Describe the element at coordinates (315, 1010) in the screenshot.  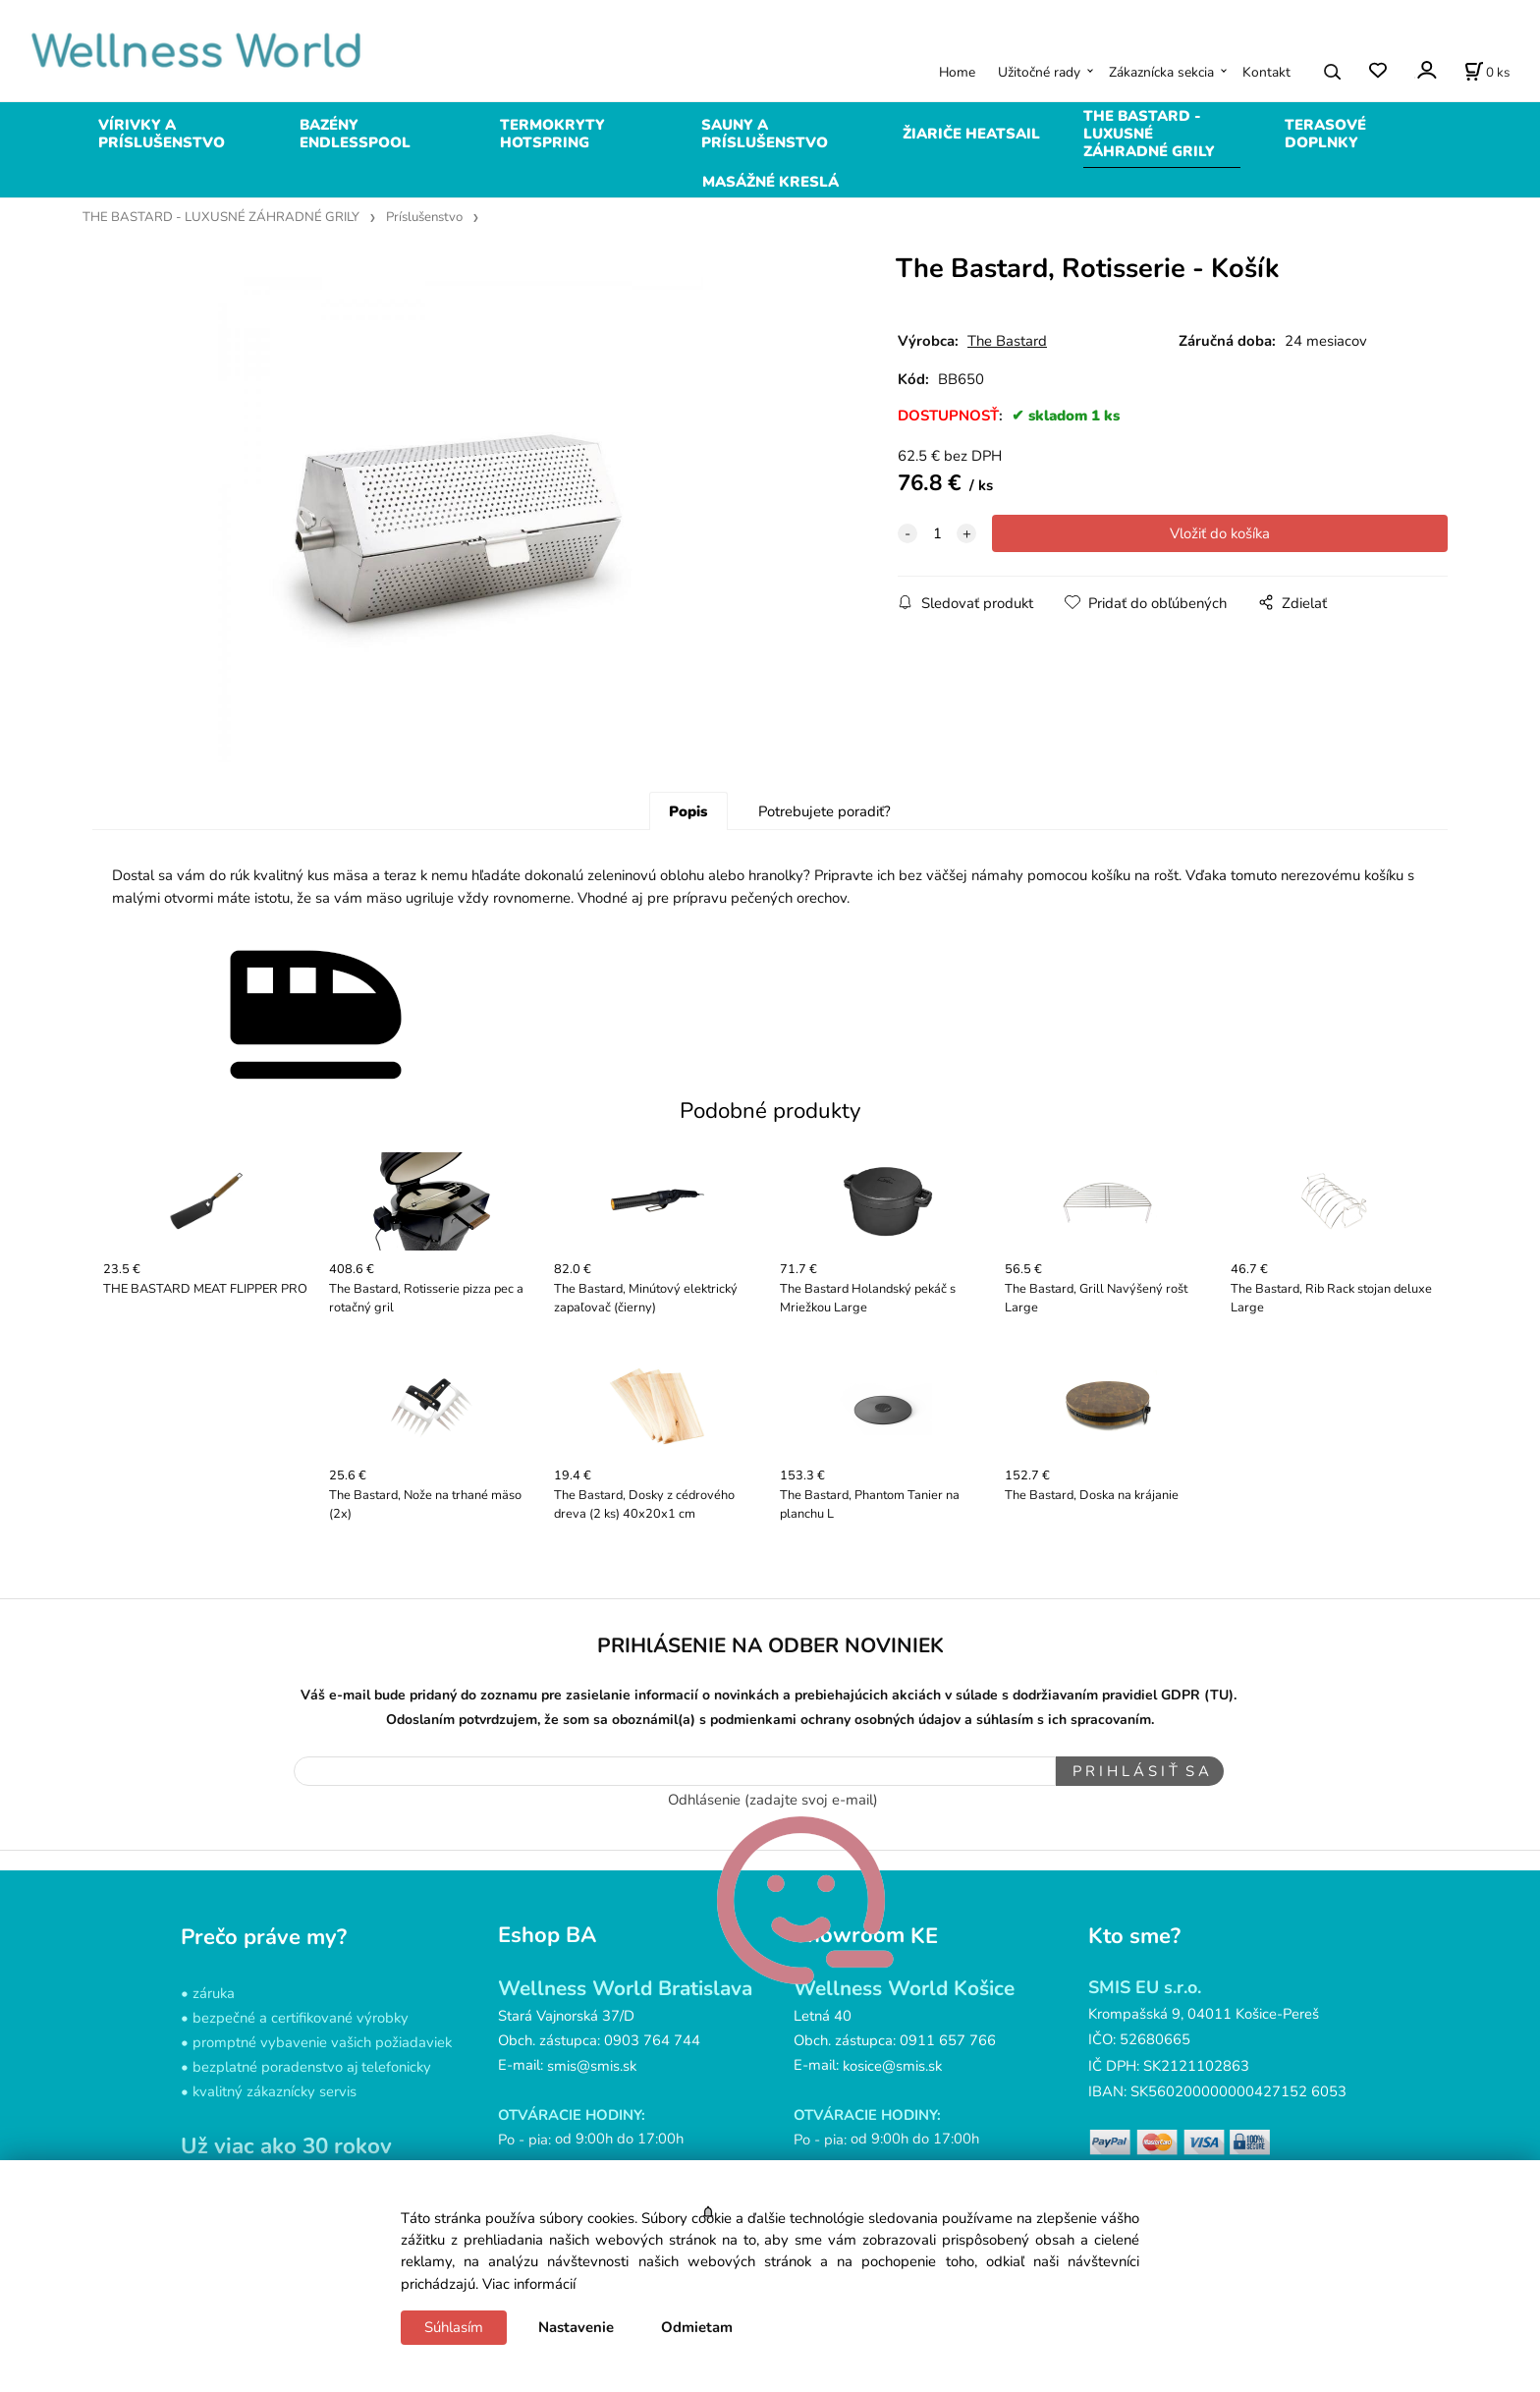
I see `view train schedules or rail services` at that location.